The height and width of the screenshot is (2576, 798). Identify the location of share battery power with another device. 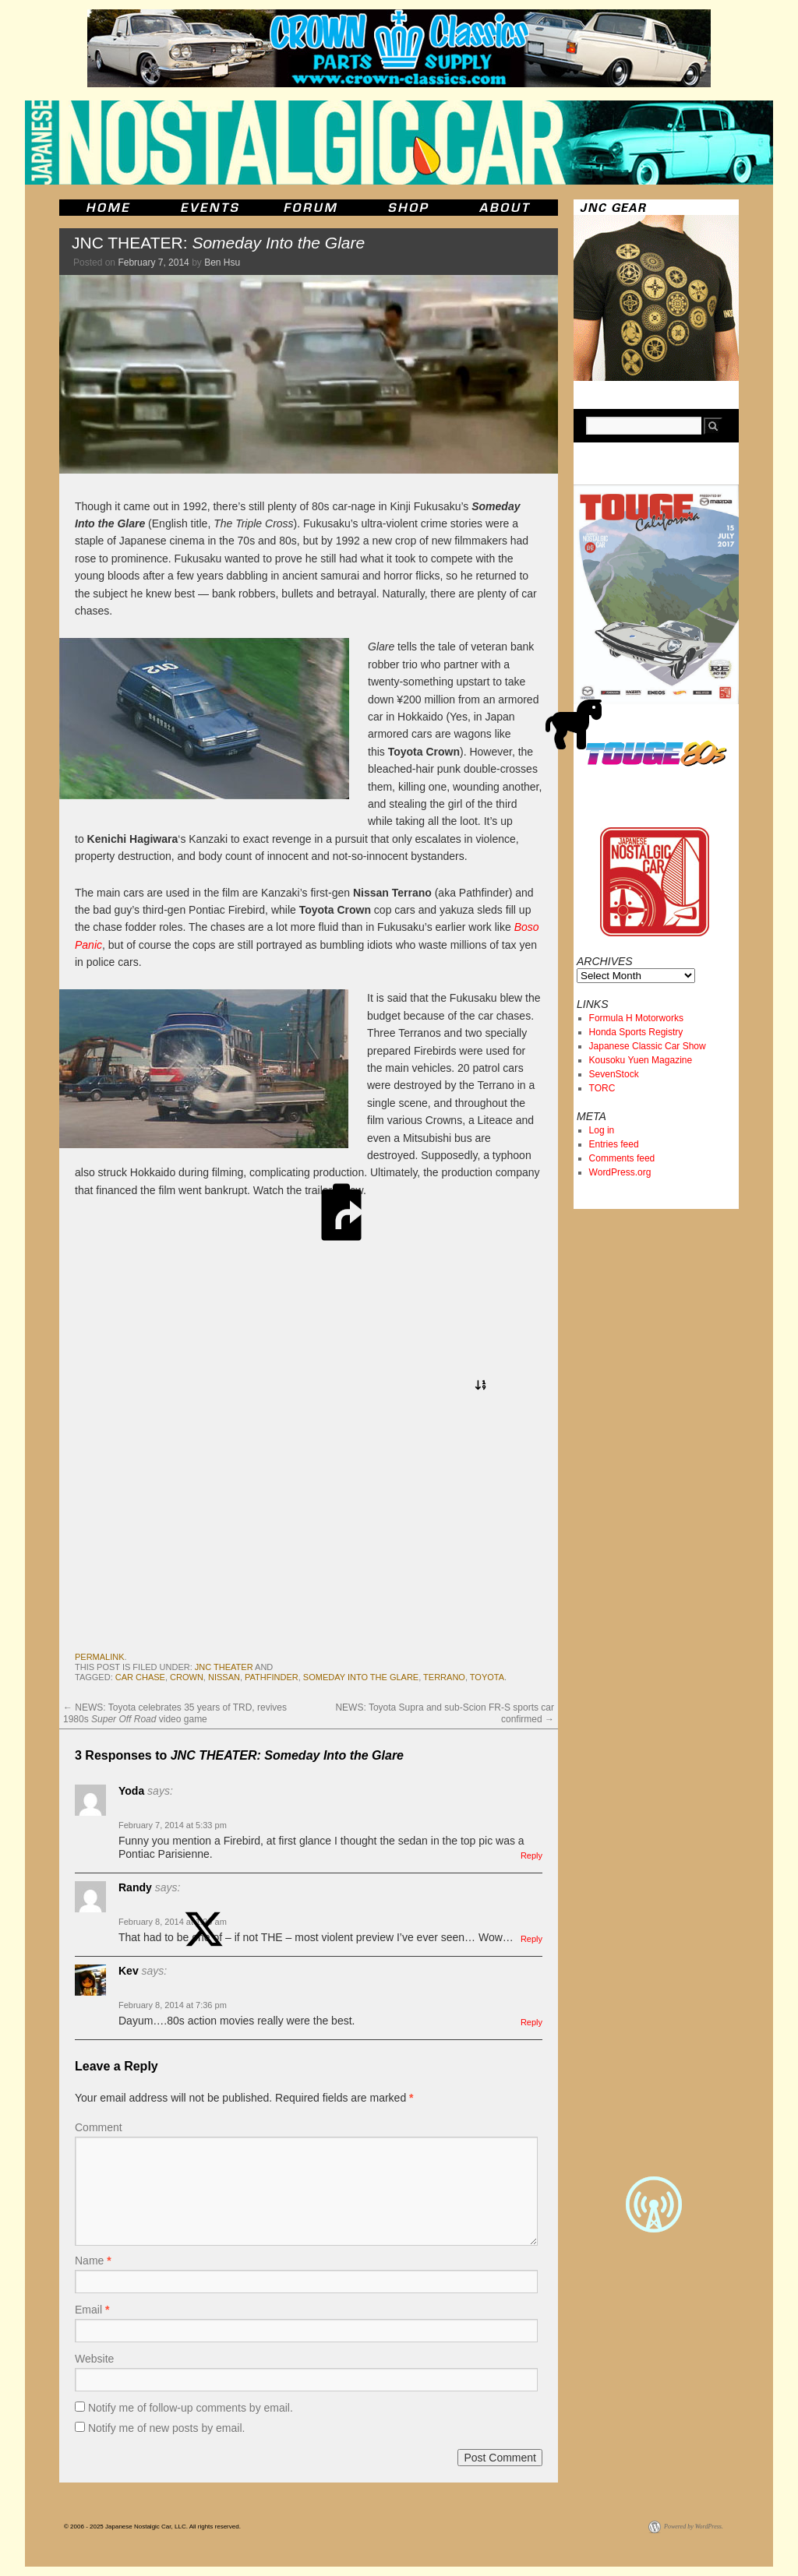
(341, 1212).